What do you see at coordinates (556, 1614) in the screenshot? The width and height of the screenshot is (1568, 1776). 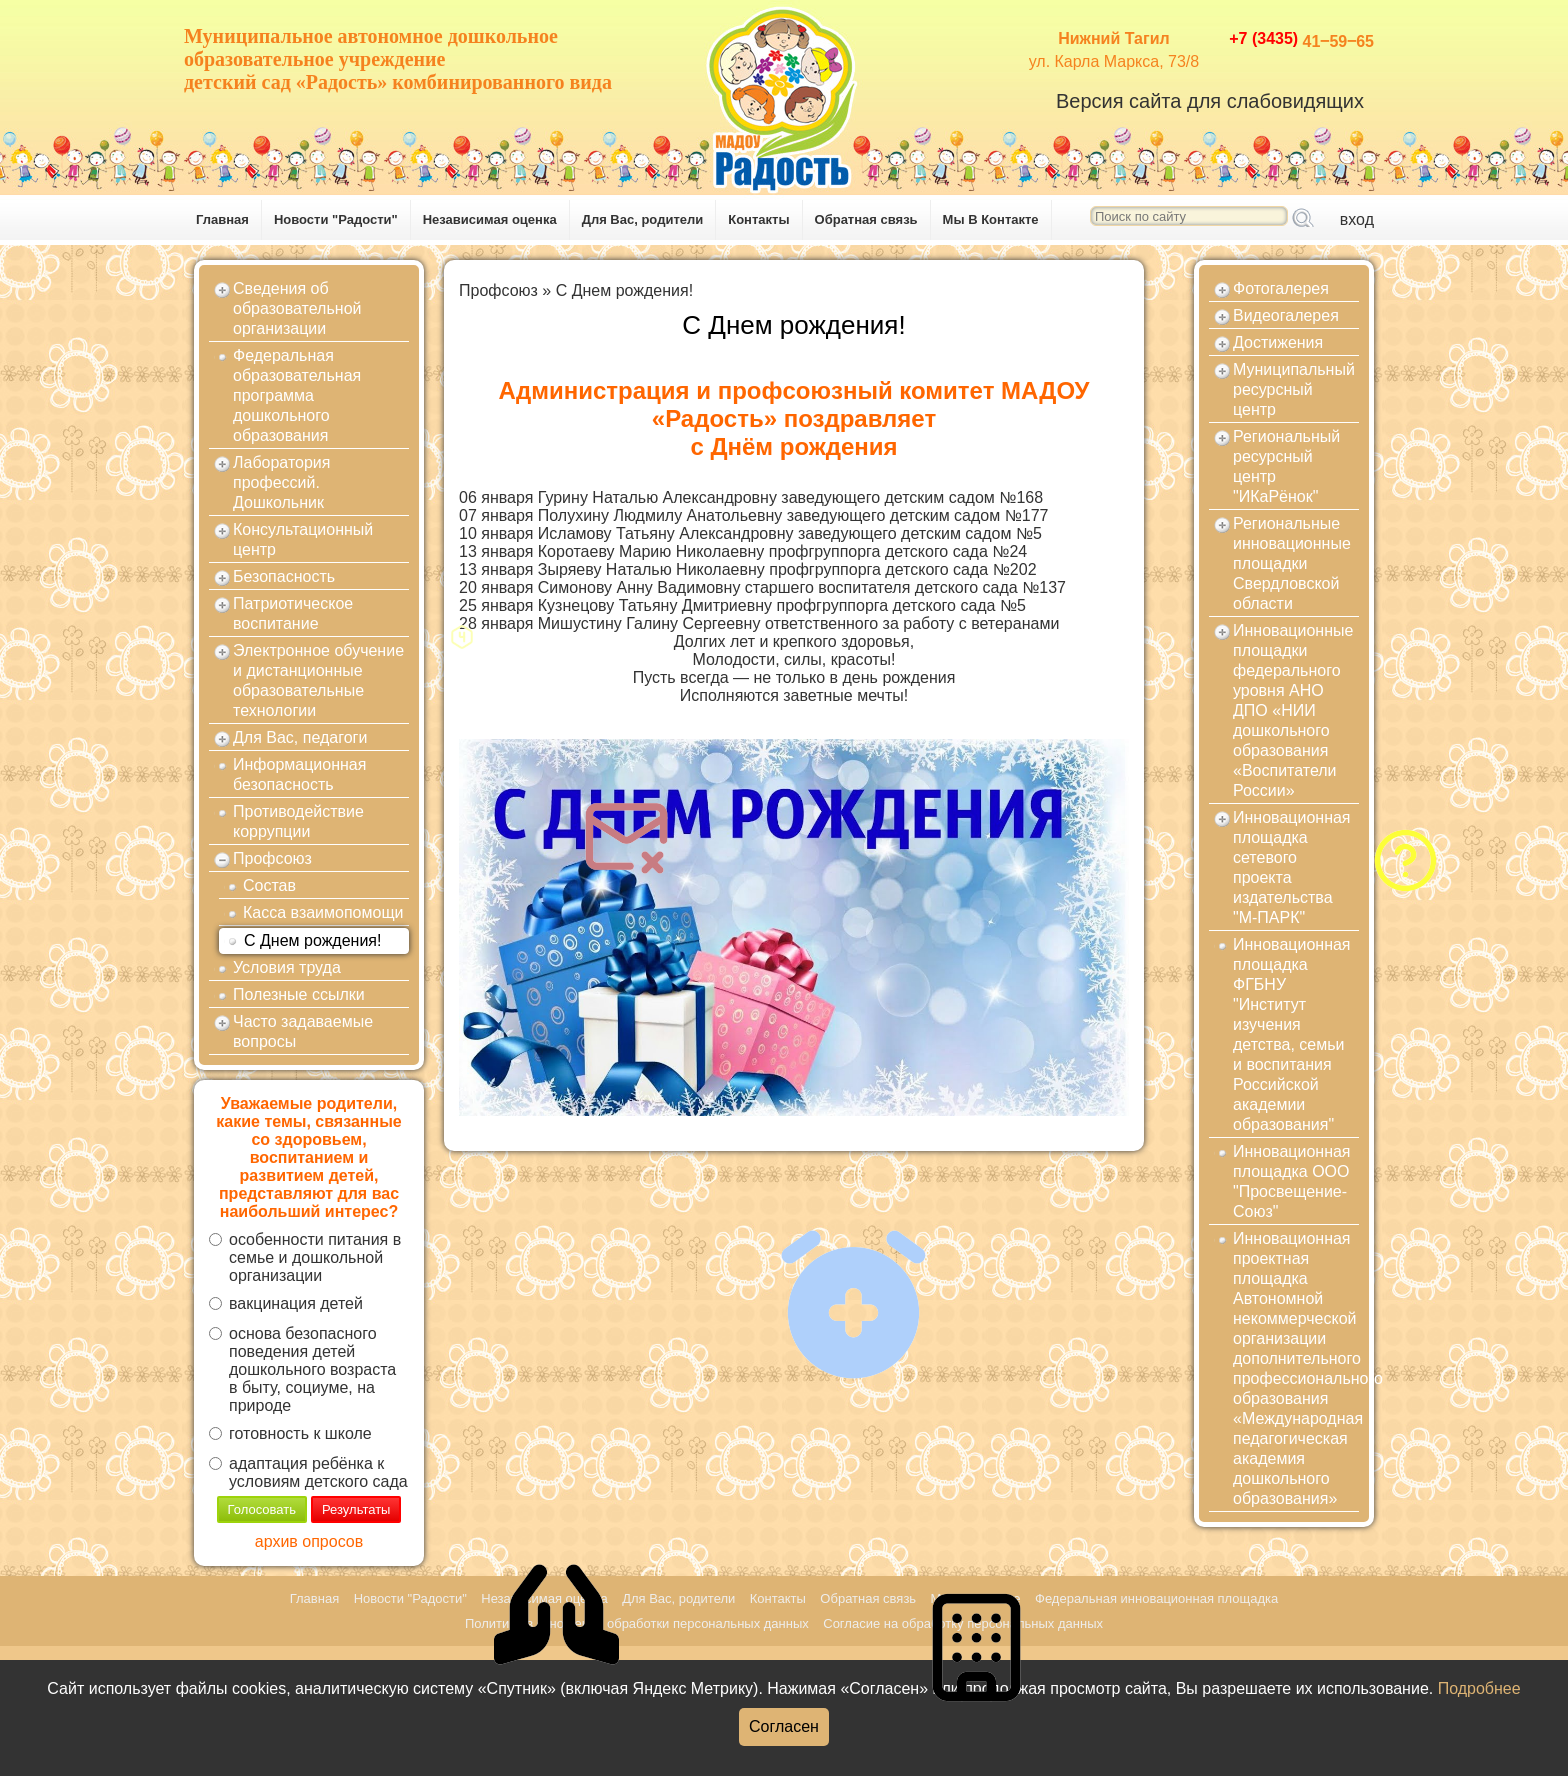 I see `express gratitude or thanks` at bounding box center [556, 1614].